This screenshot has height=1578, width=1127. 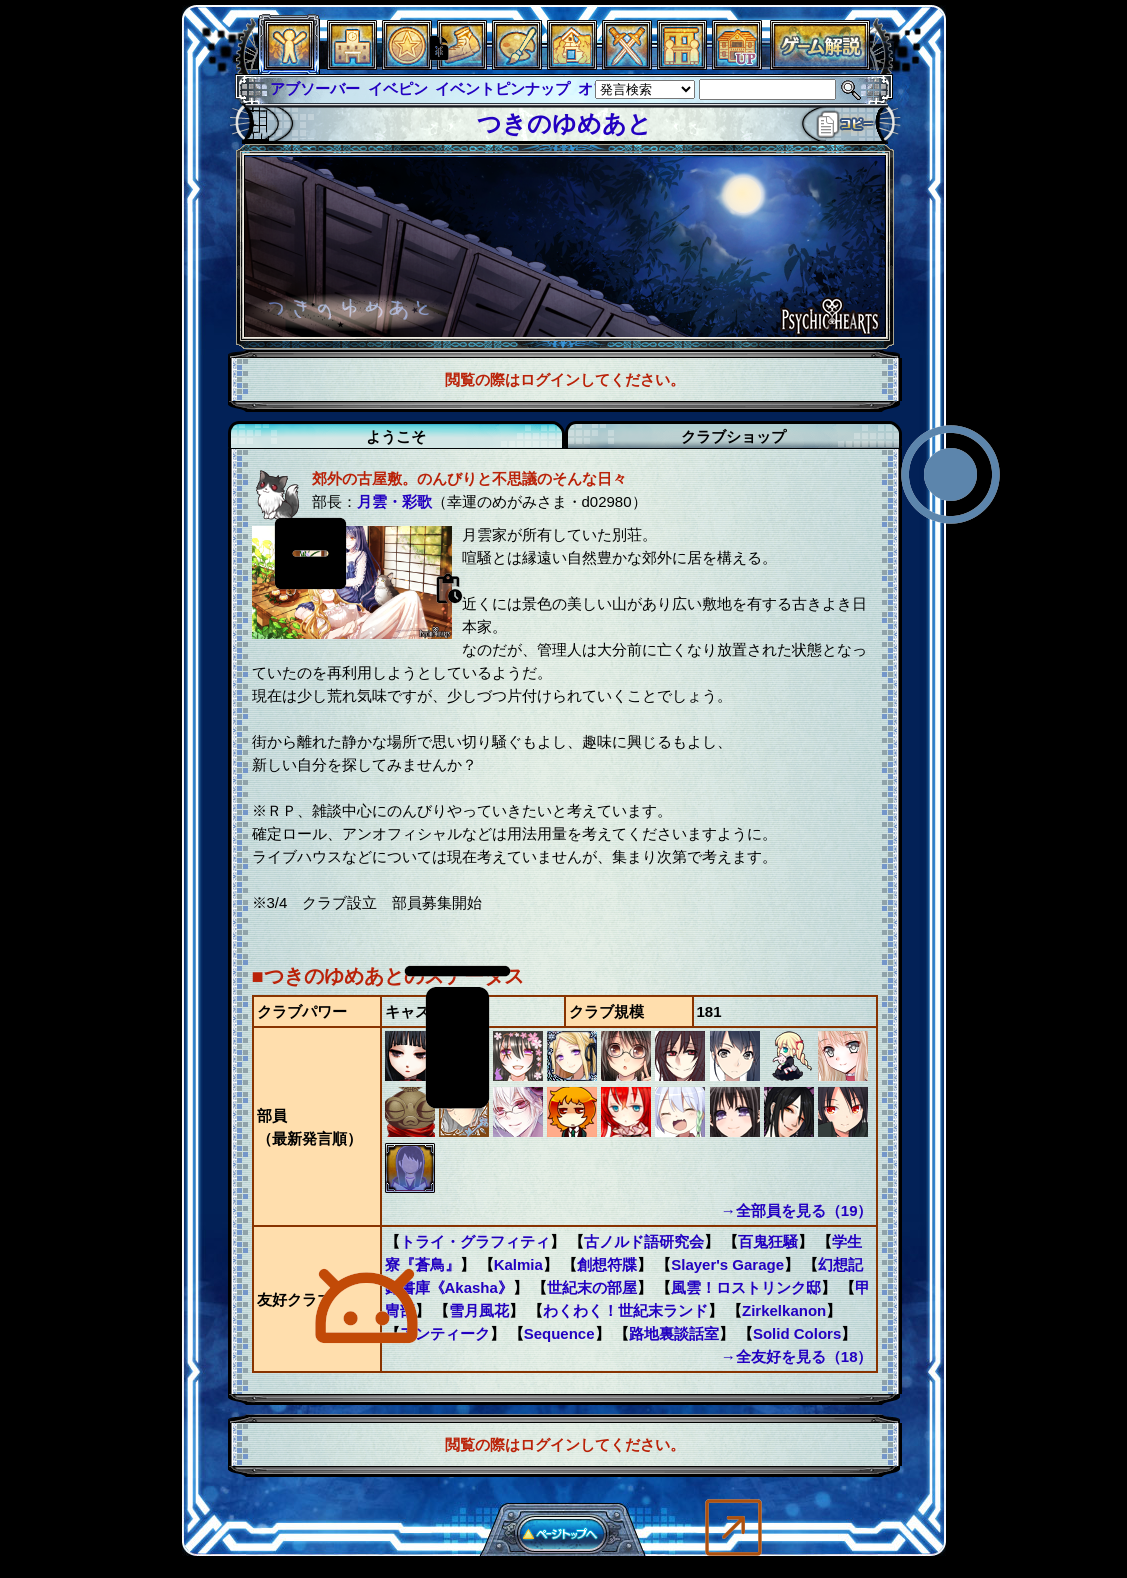 What do you see at coordinates (457, 1034) in the screenshot?
I see `align object to top edge` at bounding box center [457, 1034].